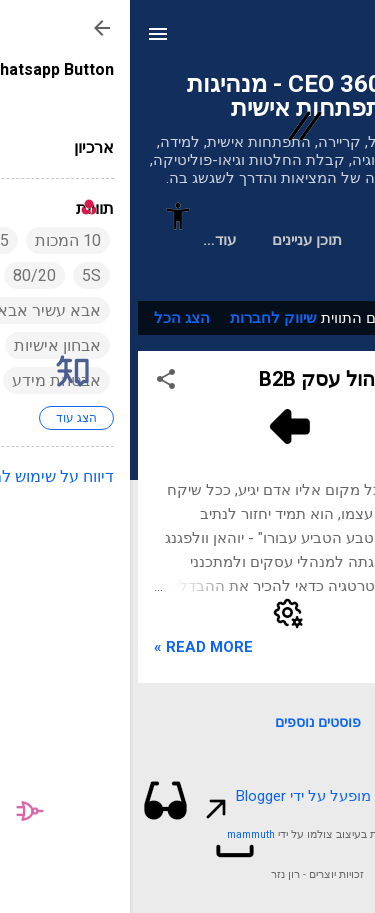 The height and width of the screenshot is (913, 375). Describe the element at coordinates (235, 851) in the screenshot. I see `insert a space character` at that location.